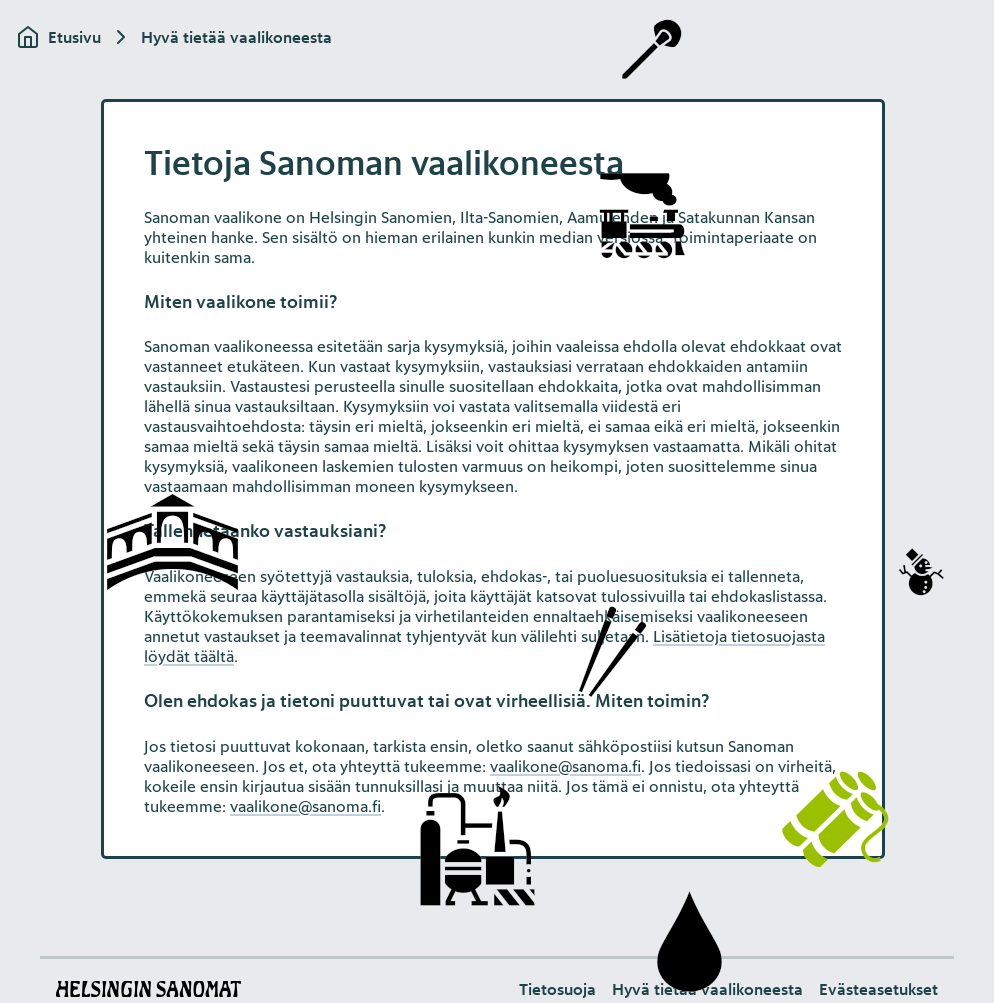 This screenshot has width=994, height=1003. I want to click on browse asian cuisine or restaurants, so click(612, 652).